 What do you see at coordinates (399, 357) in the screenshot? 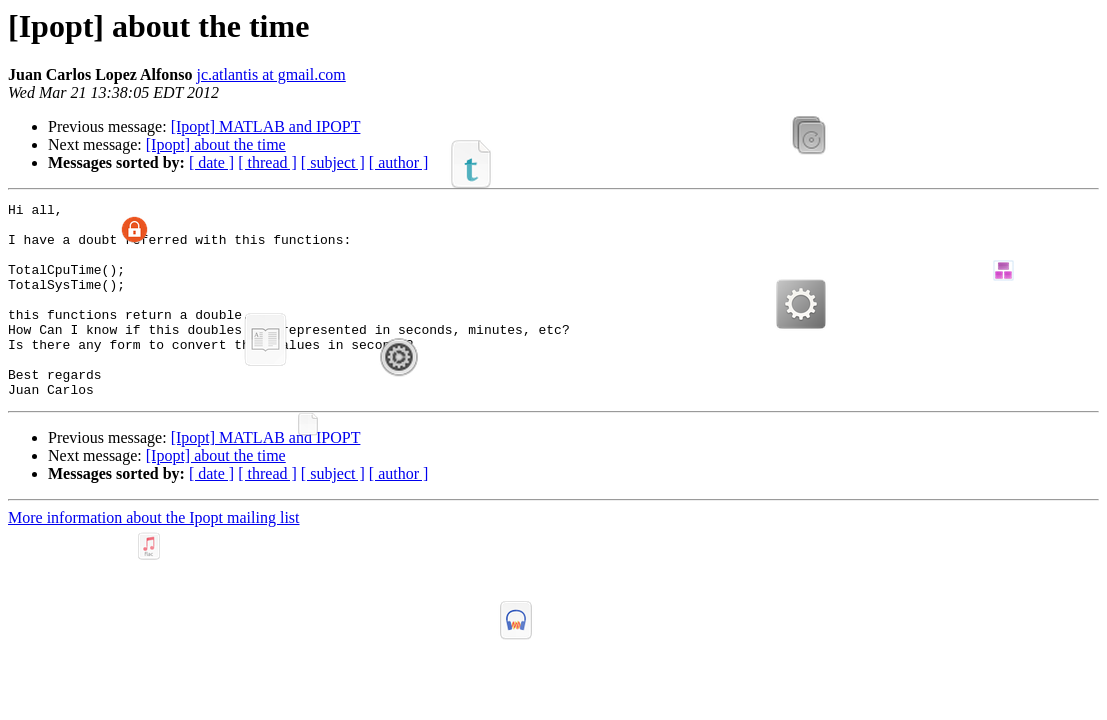
I see `open settings or preferences` at bounding box center [399, 357].